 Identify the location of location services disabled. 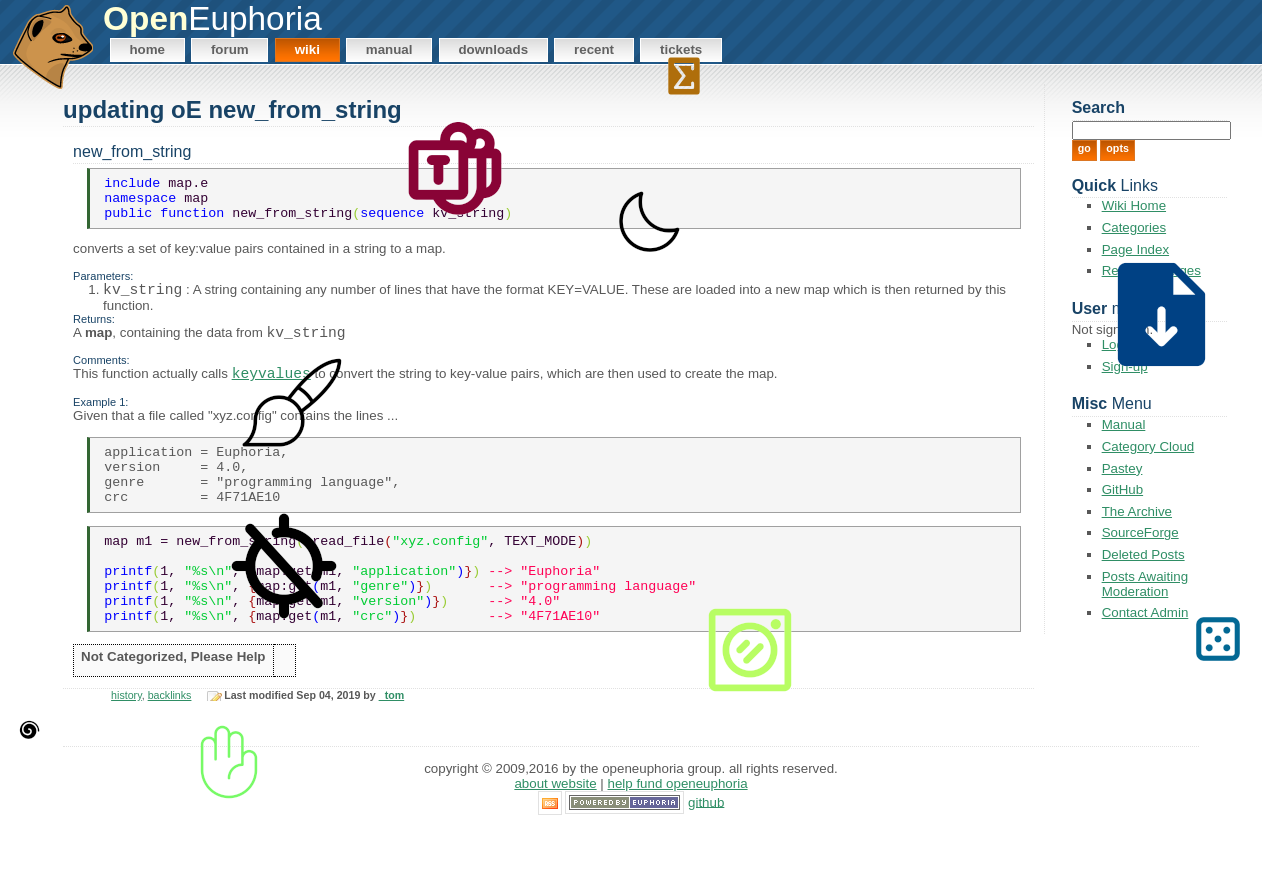
(284, 566).